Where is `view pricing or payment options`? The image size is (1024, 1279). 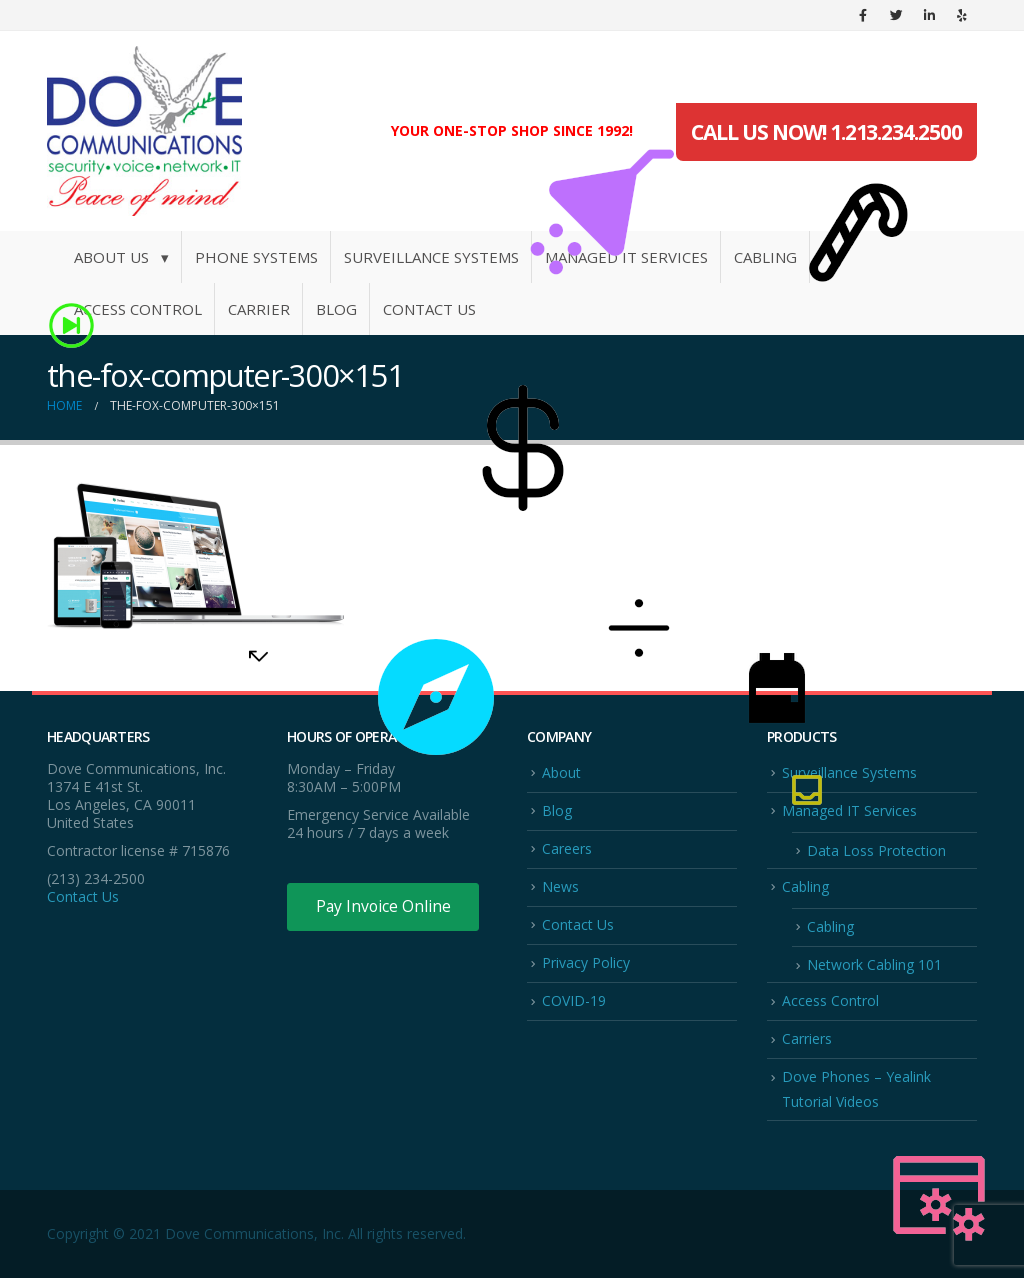
view pricing or payment options is located at coordinates (523, 448).